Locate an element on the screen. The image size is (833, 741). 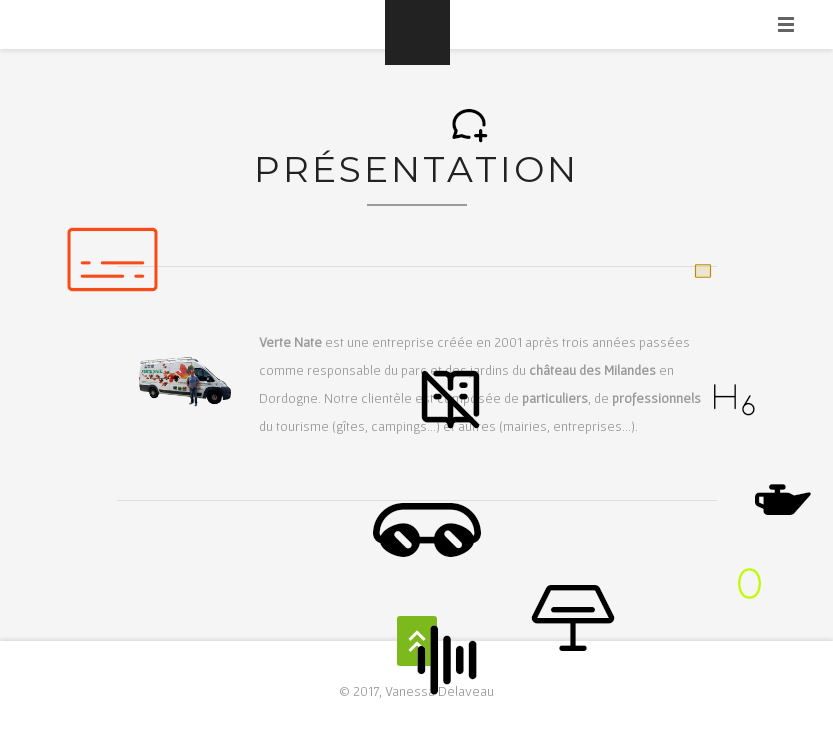
indicates zero or no items is located at coordinates (749, 583).